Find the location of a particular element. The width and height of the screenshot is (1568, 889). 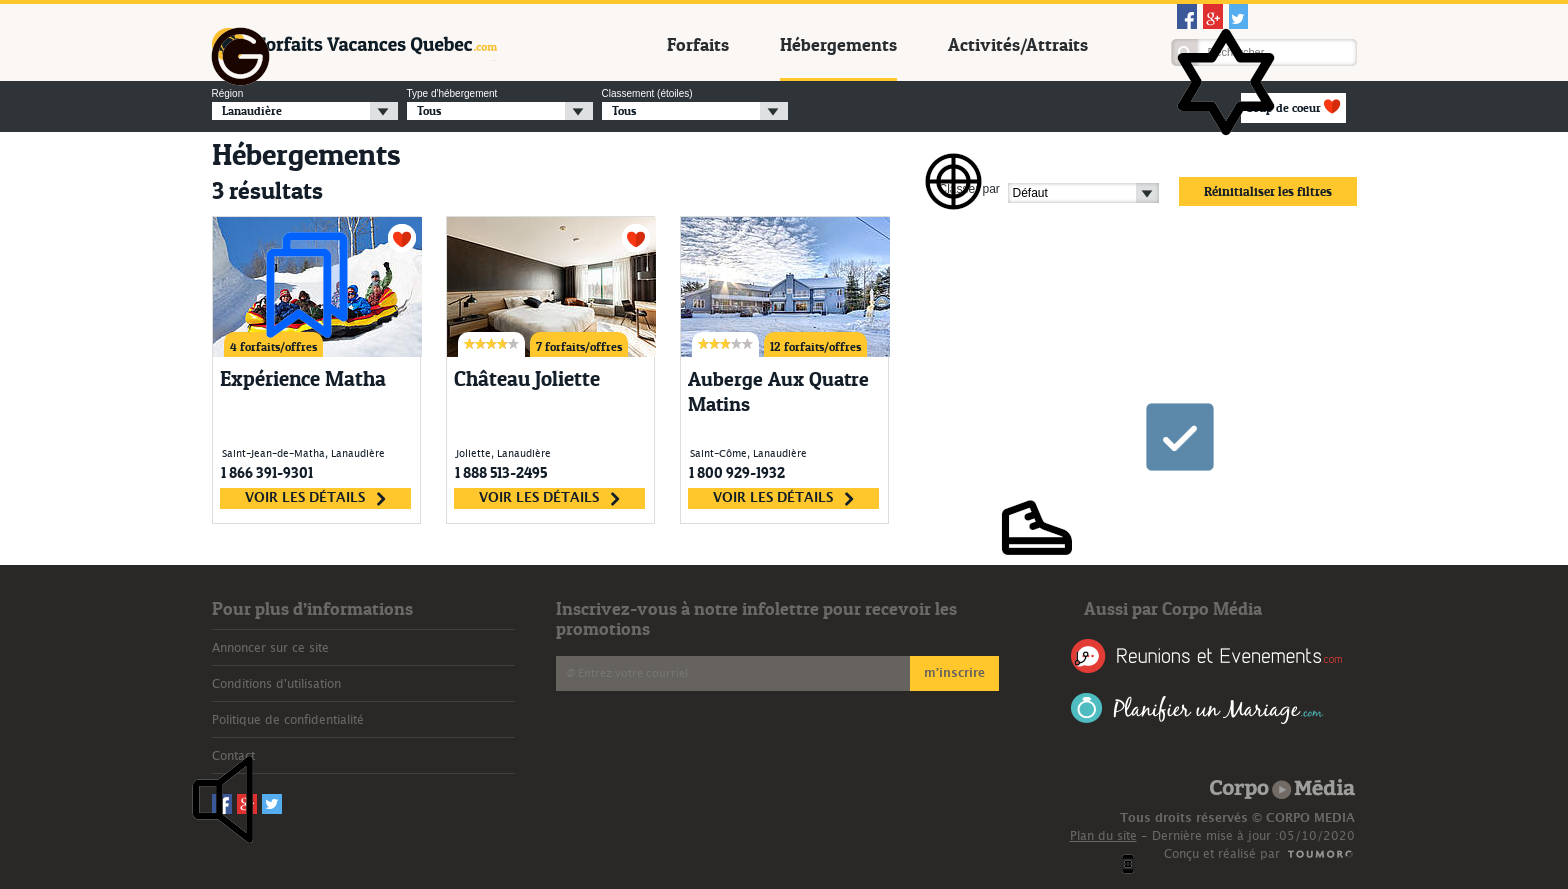

view your bookmarked items is located at coordinates (307, 285).